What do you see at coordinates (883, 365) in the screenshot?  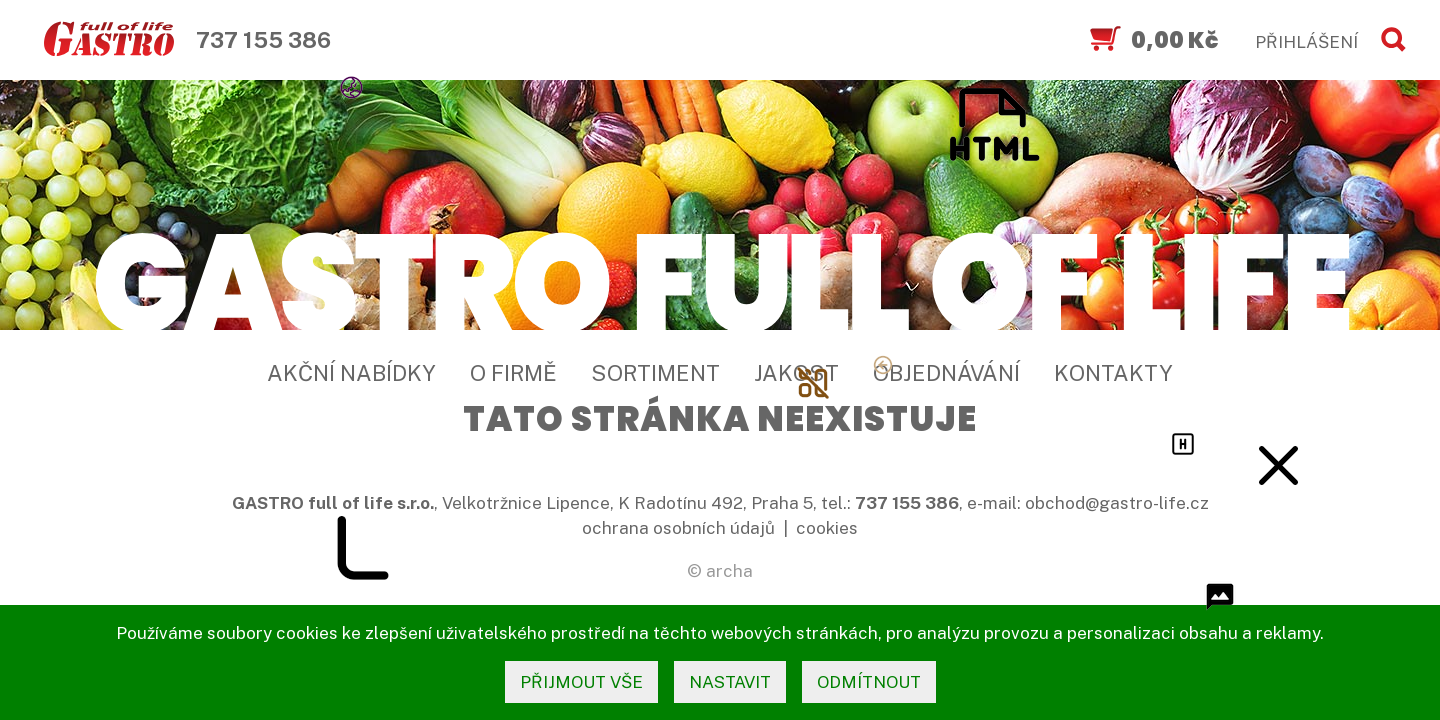 I see `go back to the previous screen` at bounding box center [883, 365].